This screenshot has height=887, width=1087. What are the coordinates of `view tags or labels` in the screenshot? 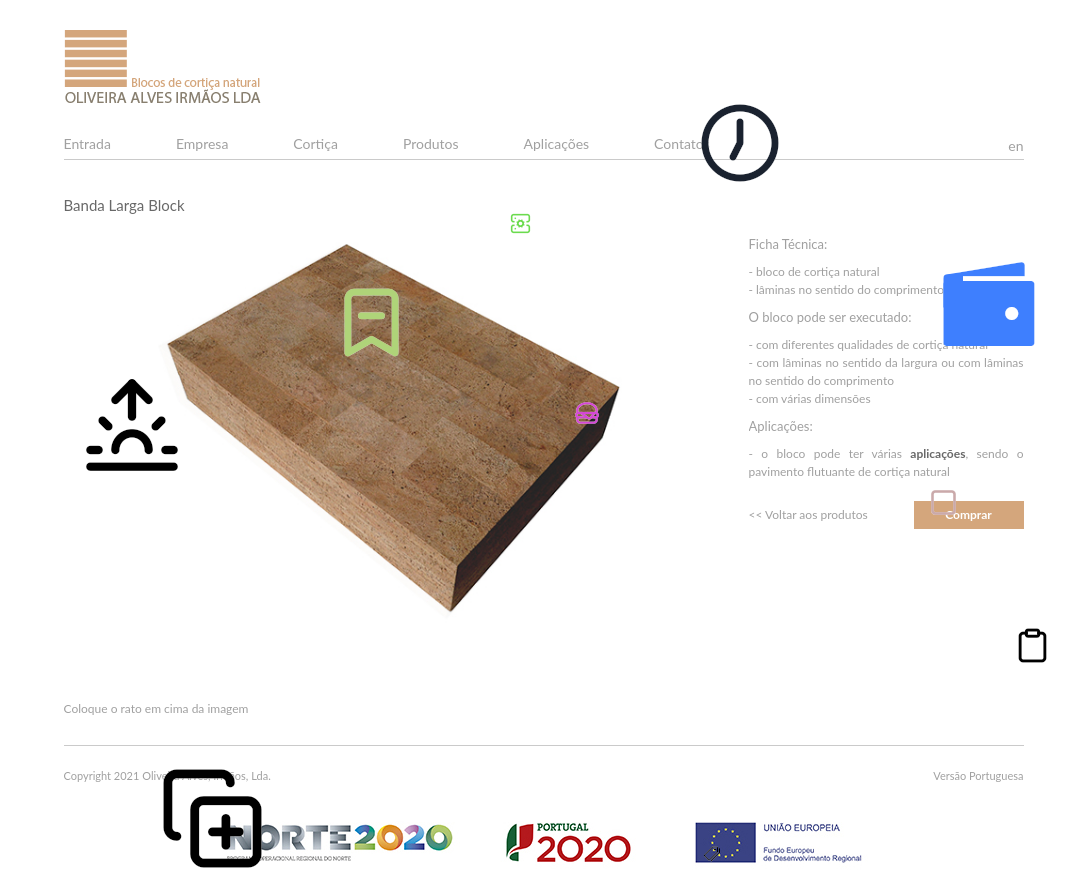 It's located at (712, 854).